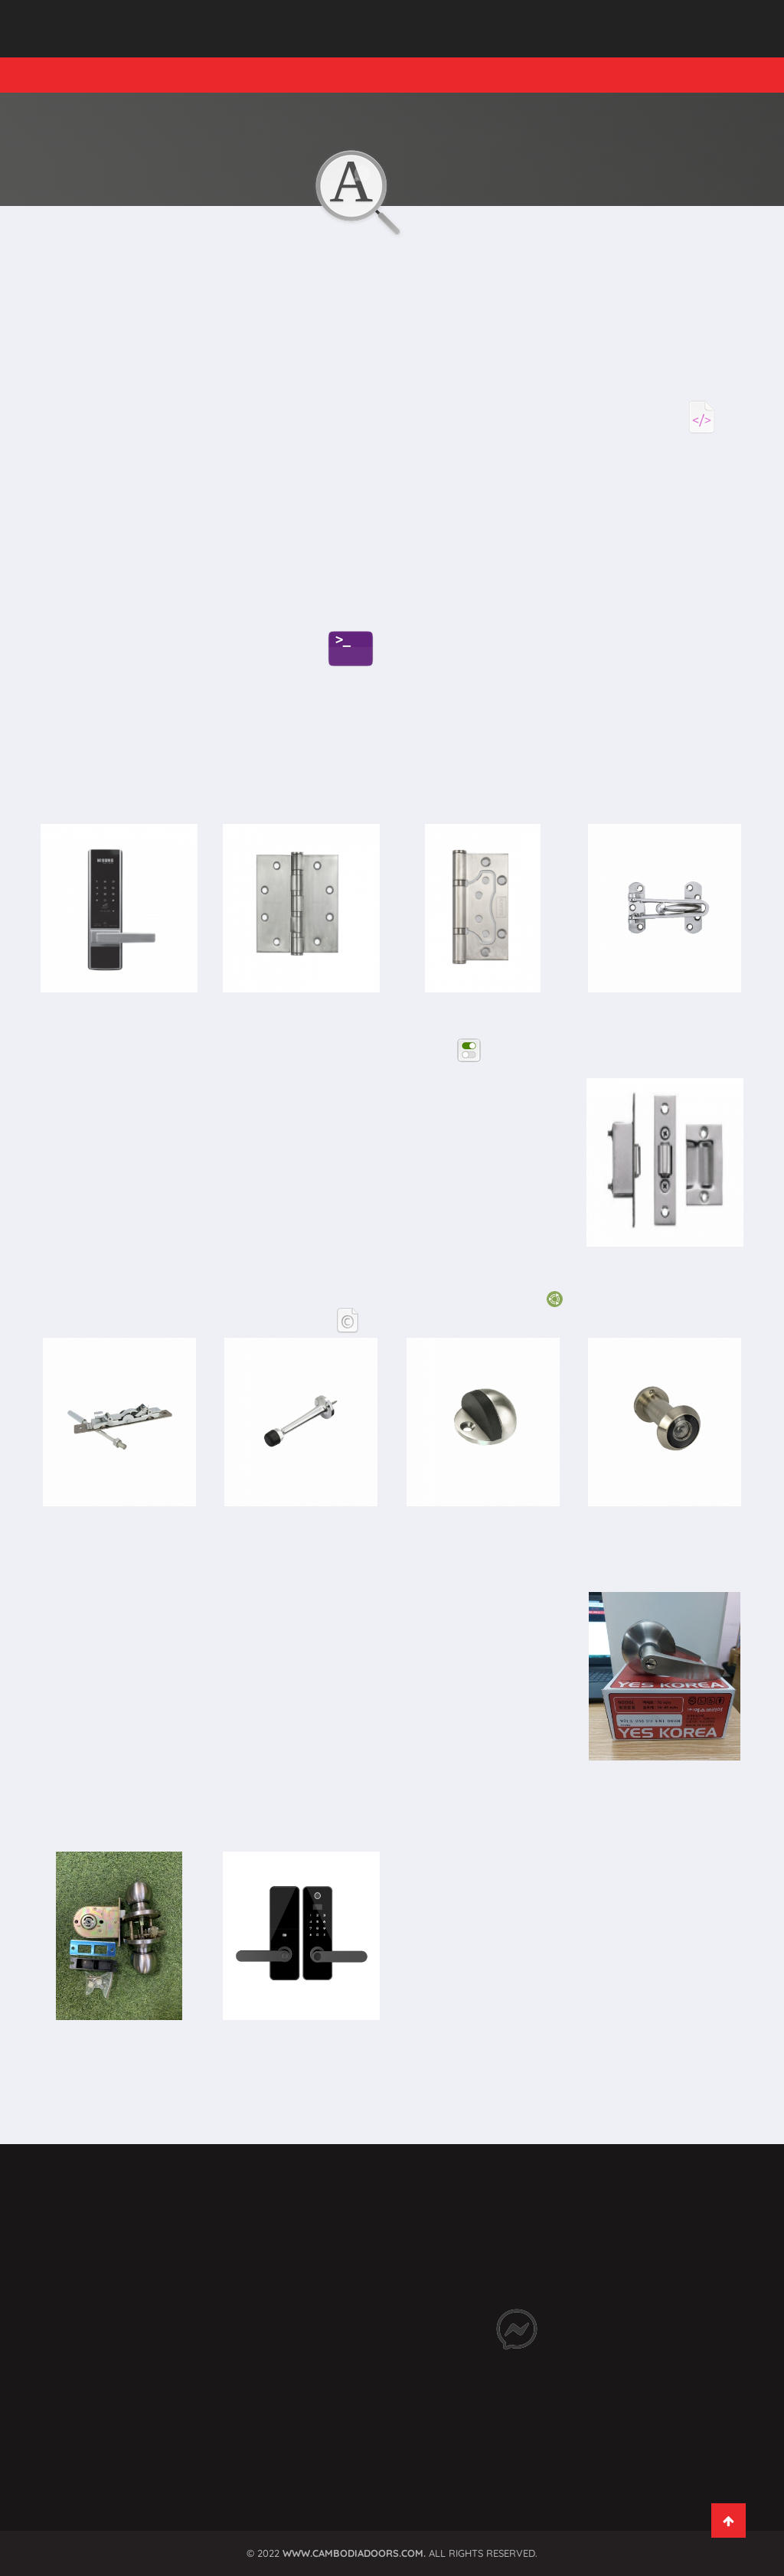  I want to click on ubuntu mate logo or branding indicator, so click(554, 1299).